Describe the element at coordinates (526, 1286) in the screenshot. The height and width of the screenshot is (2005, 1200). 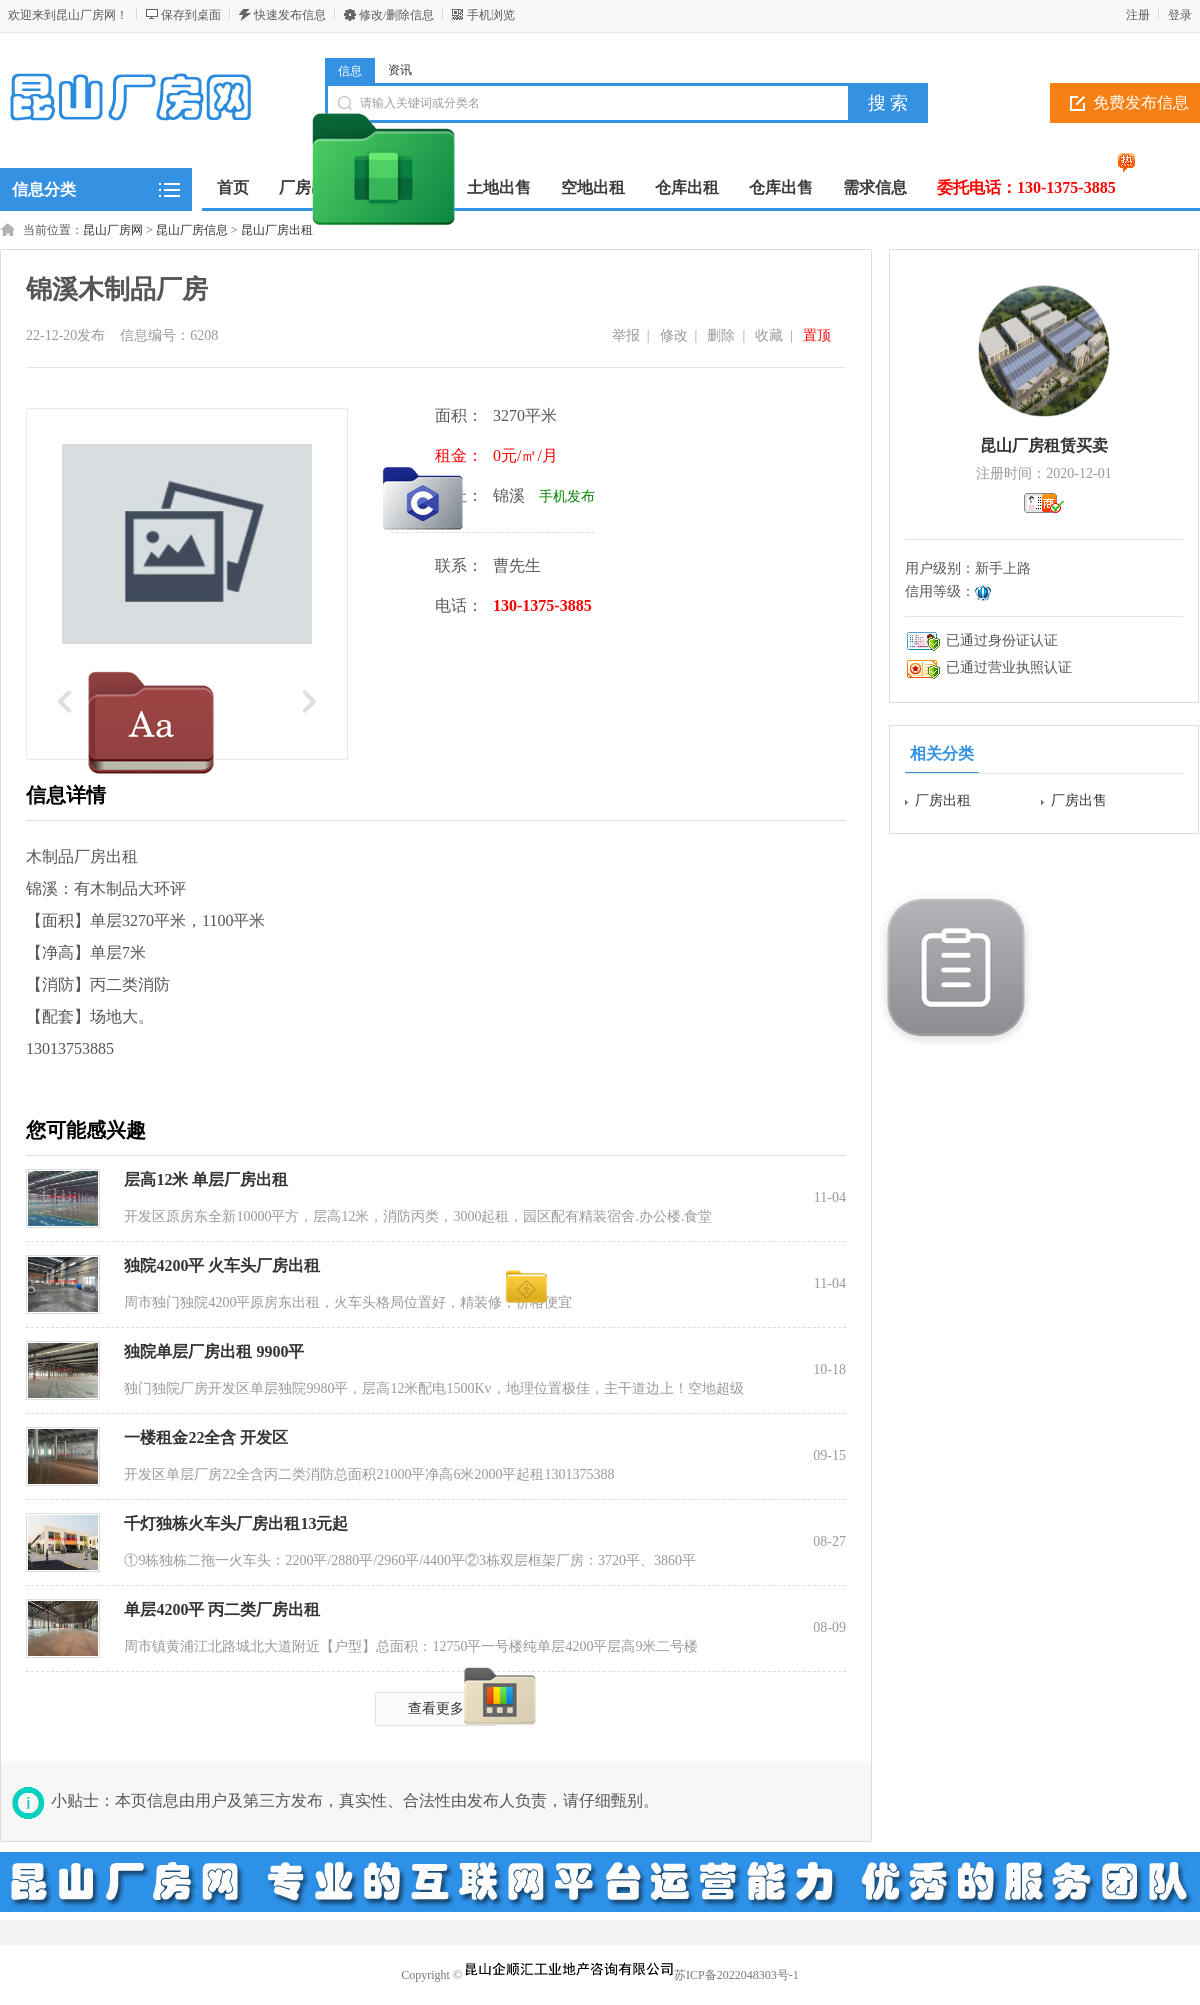
I see `access the public folder for shared files` at that location.